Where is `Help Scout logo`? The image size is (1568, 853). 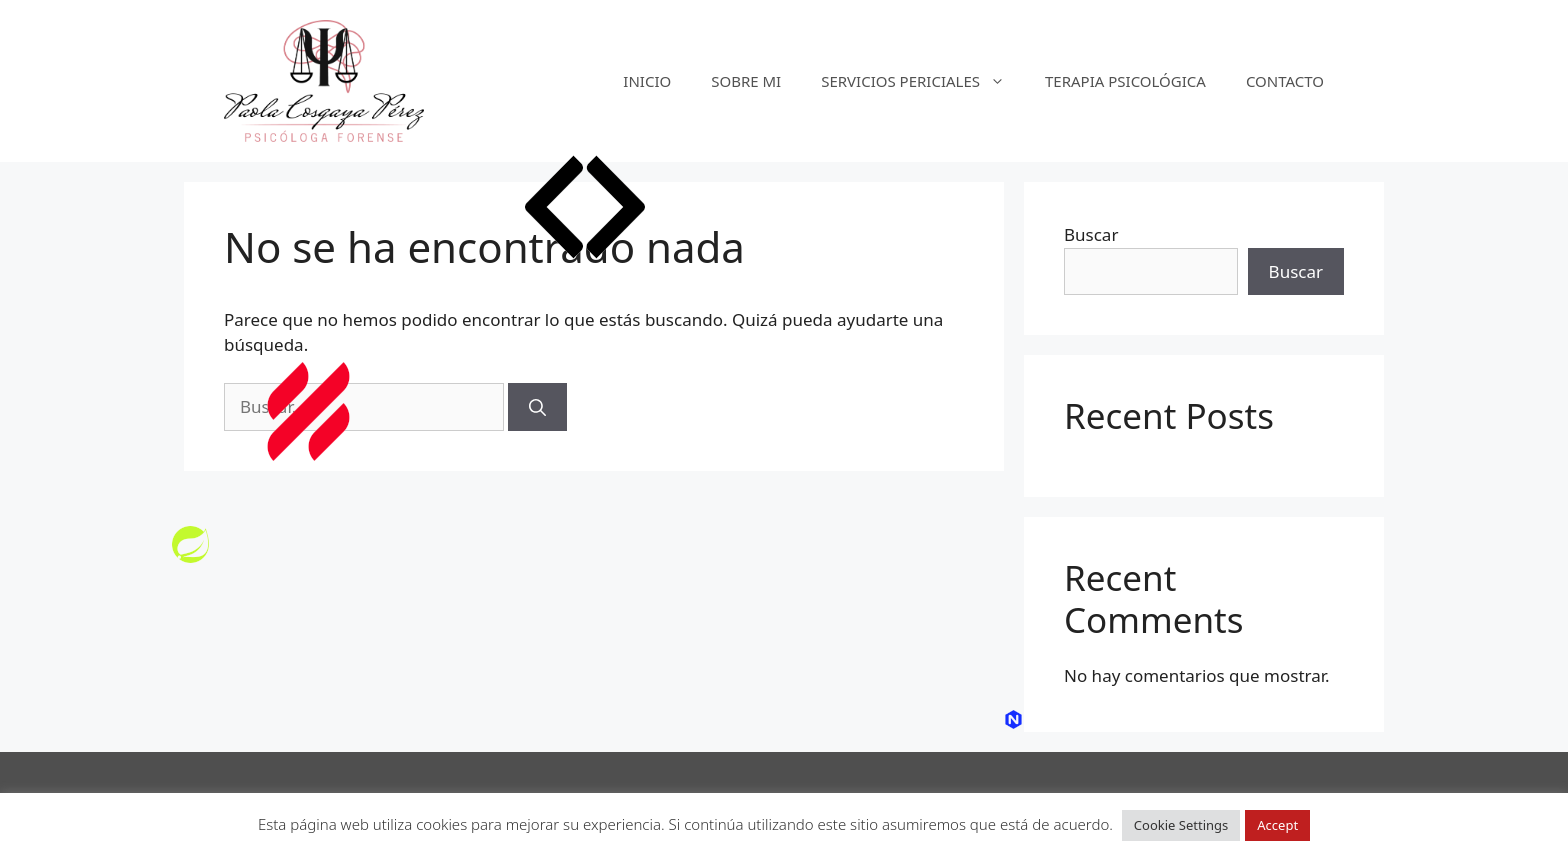
Help Scout logo is located at coordinates (308, 411).